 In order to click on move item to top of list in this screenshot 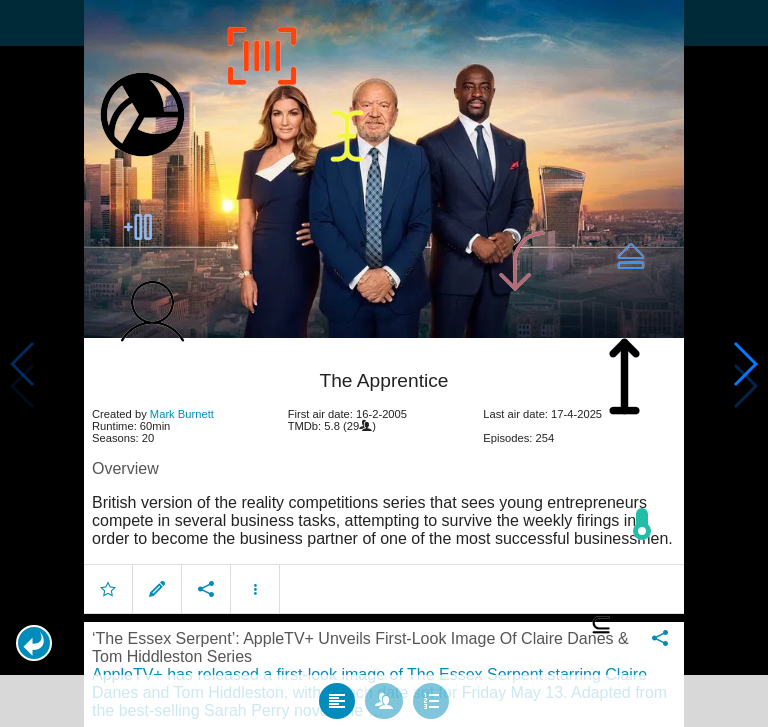, I will do `click(624, 376)`.